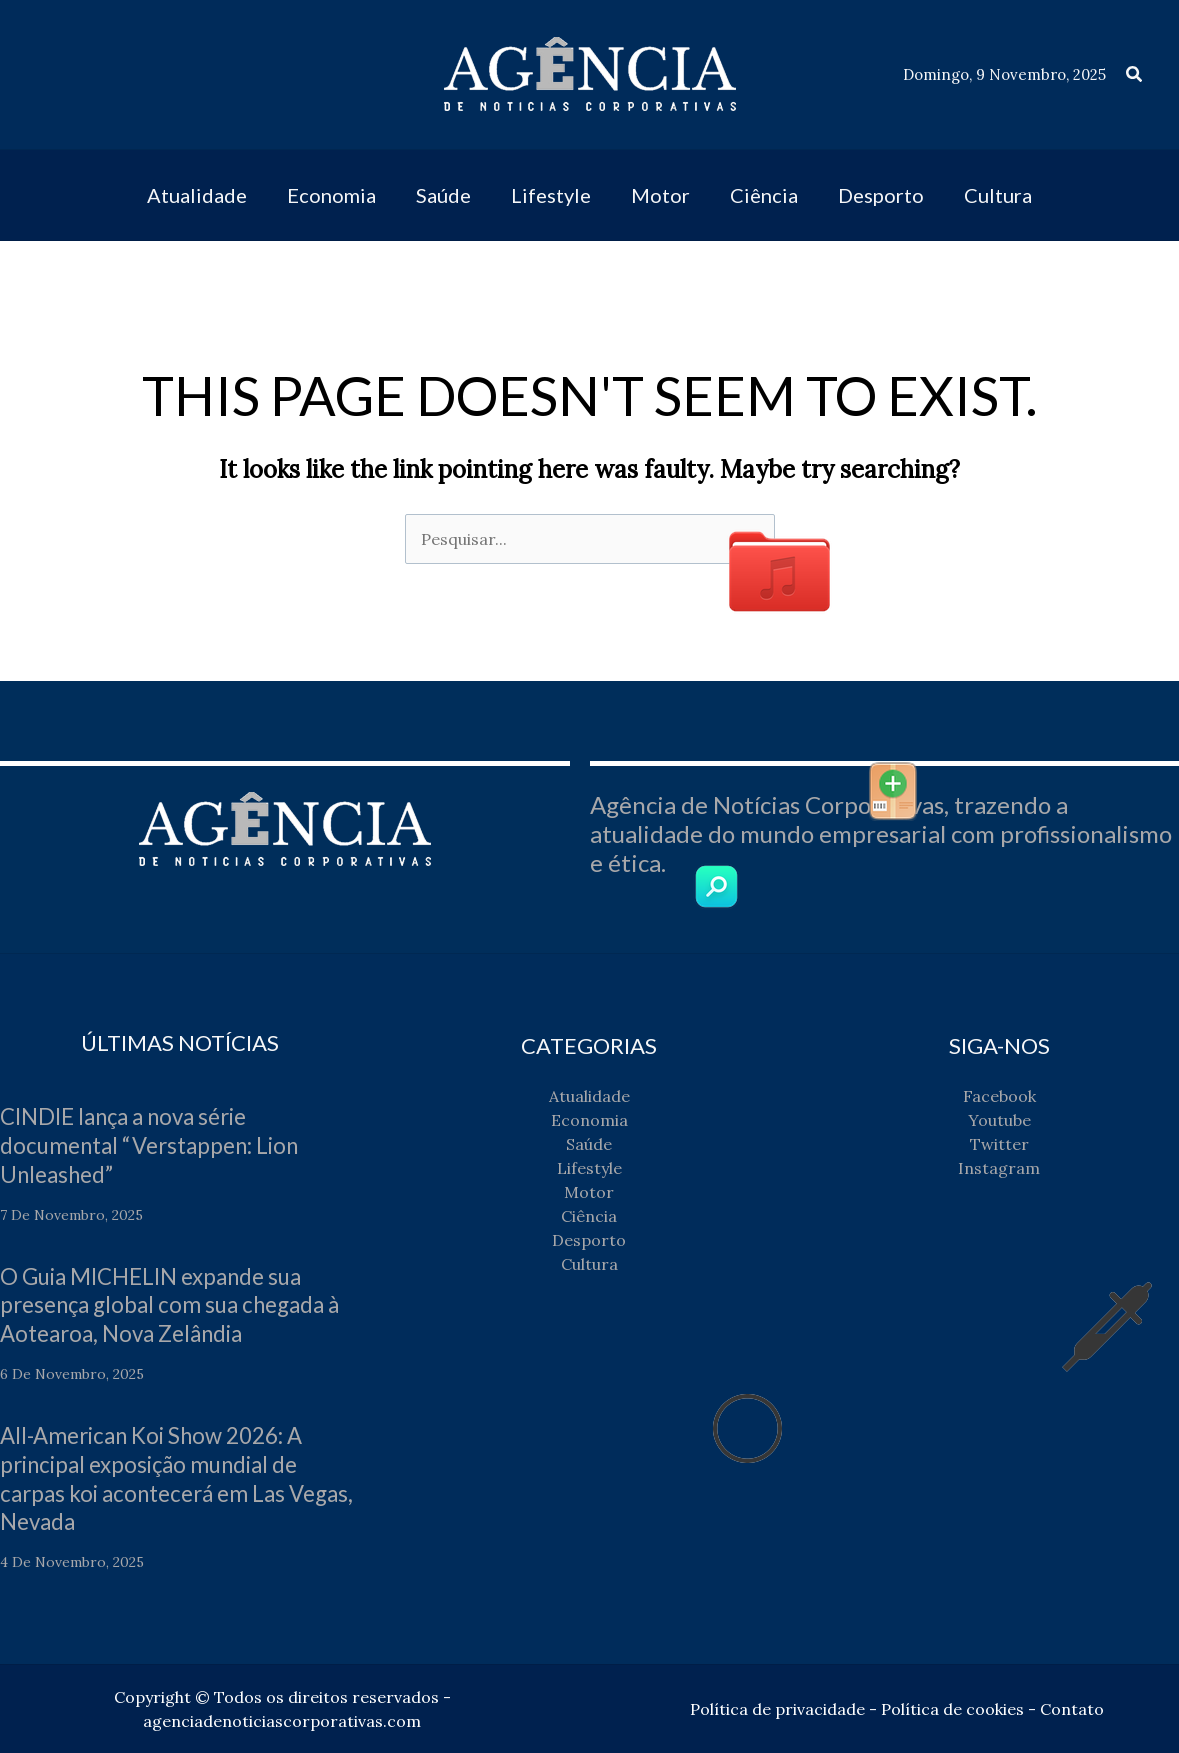  What do you see at coordinates (893, 791) in the screenshot?
I see `add a new software package` at bounding box center [893, 791].